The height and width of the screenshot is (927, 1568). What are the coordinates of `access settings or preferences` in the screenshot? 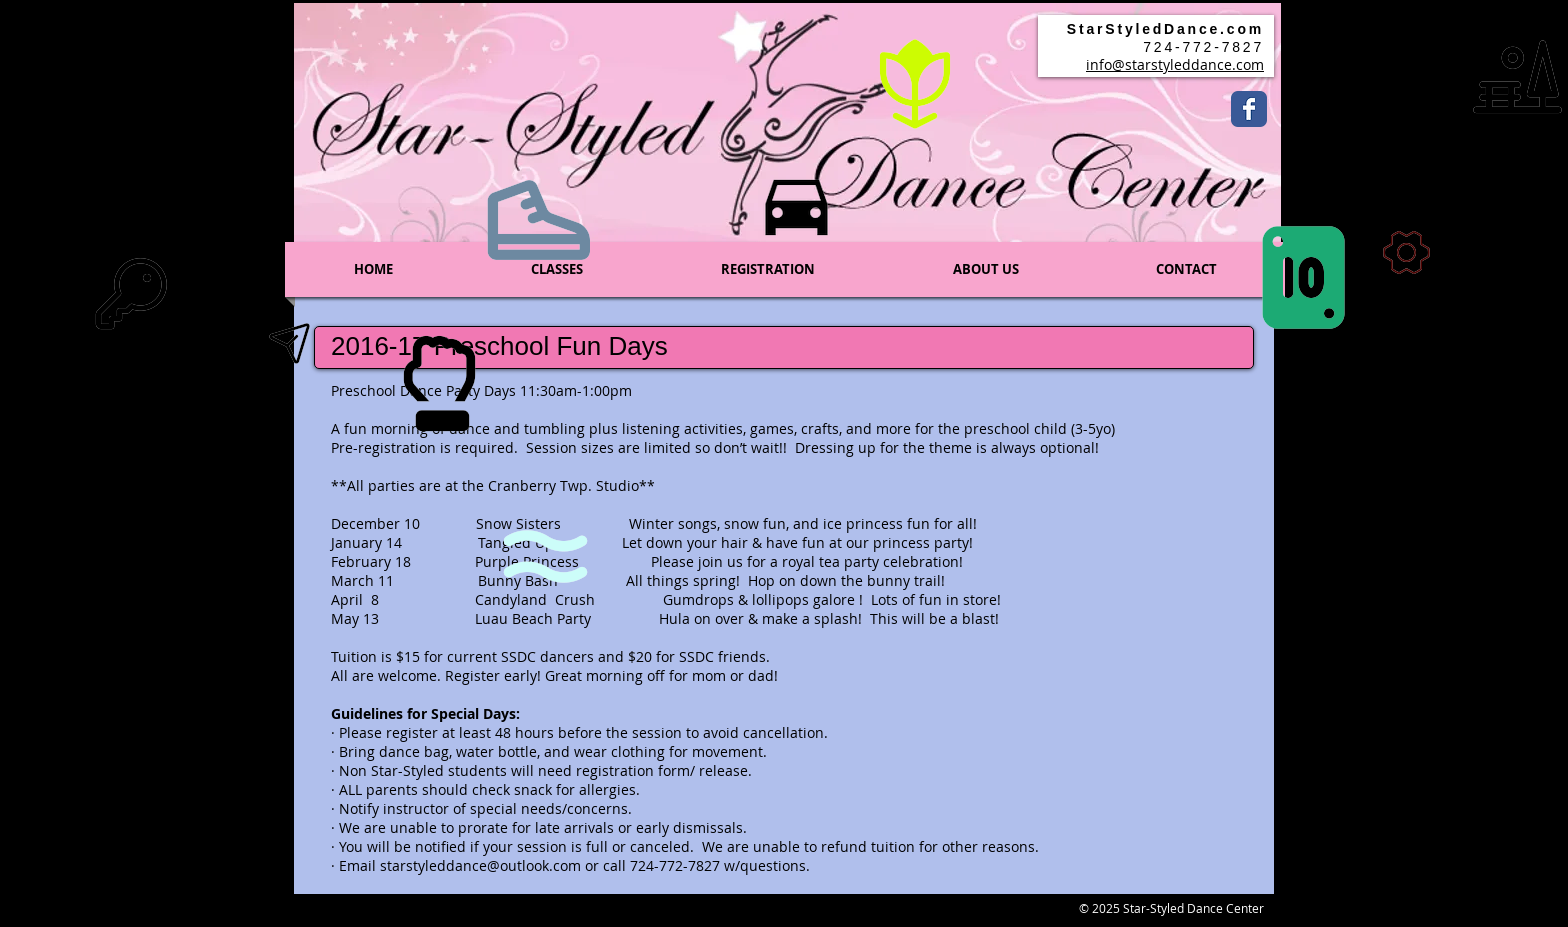 It's located at (1406, 252).